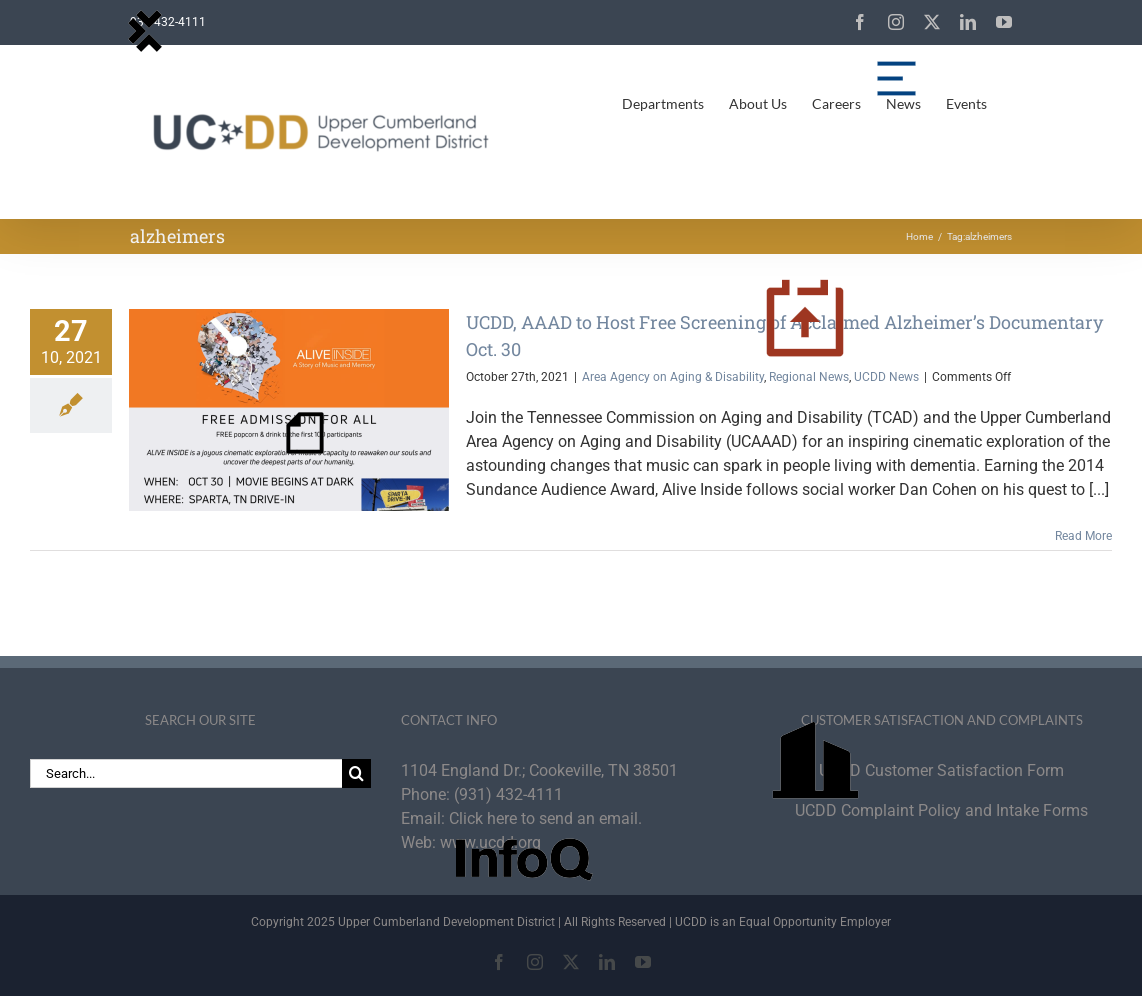 This screenshot has height=996, width=1142. What do you see at coordinates (145, 31) in the screenshot?
I see `tricentis company logo` at bounding box center [145, 31].